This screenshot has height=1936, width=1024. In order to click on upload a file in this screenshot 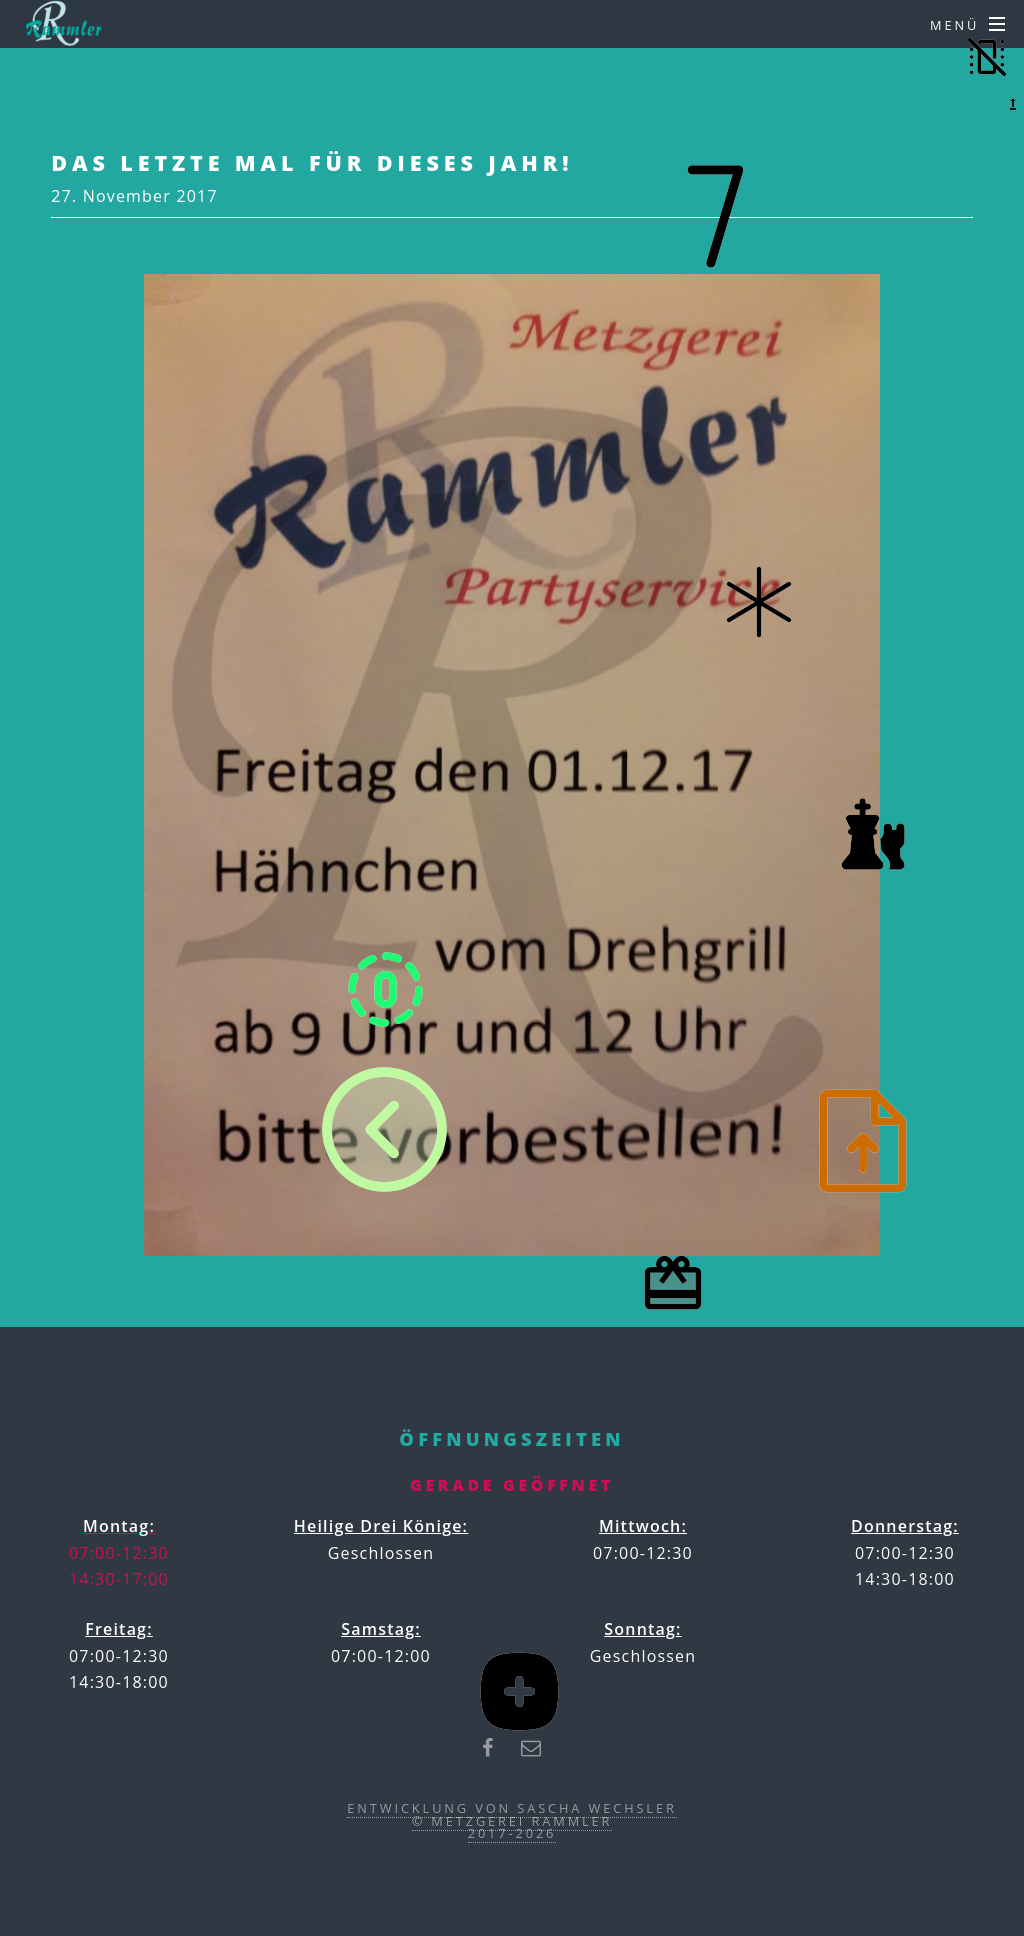, I will do `click(863, 1141)`.